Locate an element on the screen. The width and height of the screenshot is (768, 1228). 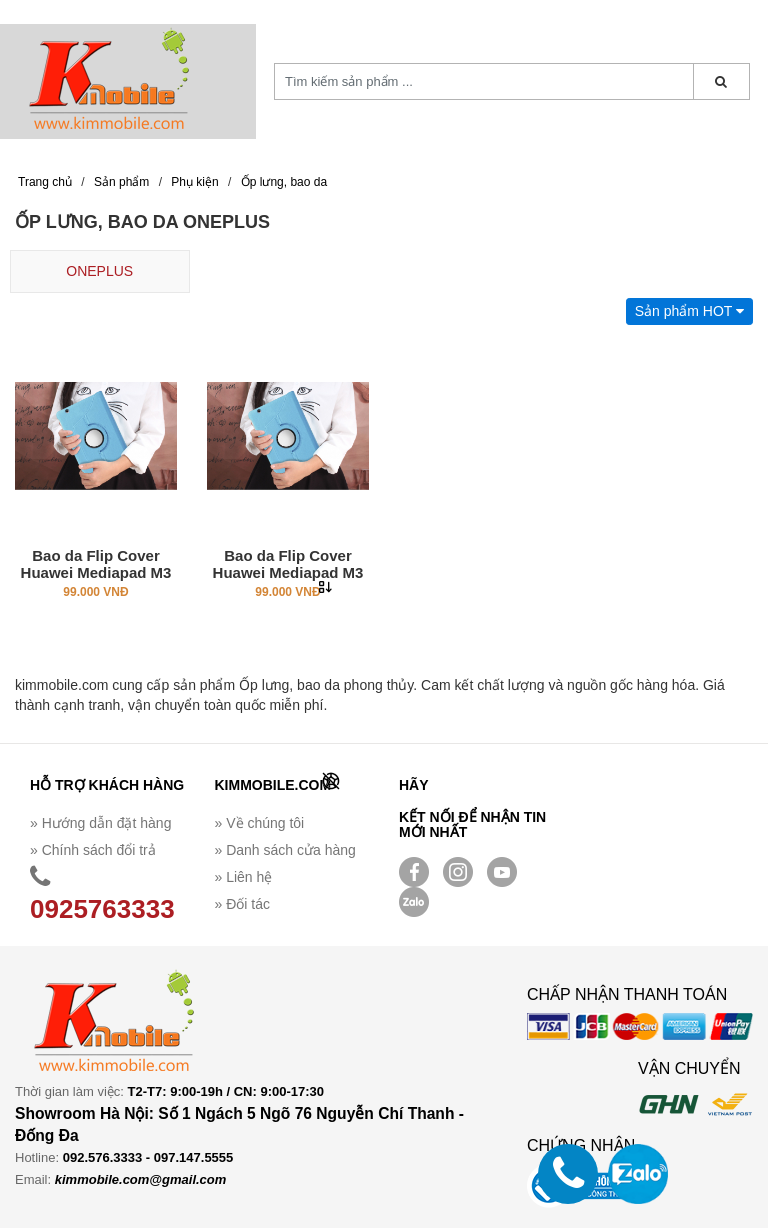
sort list items in descending order is located at coordinates (325, 587).